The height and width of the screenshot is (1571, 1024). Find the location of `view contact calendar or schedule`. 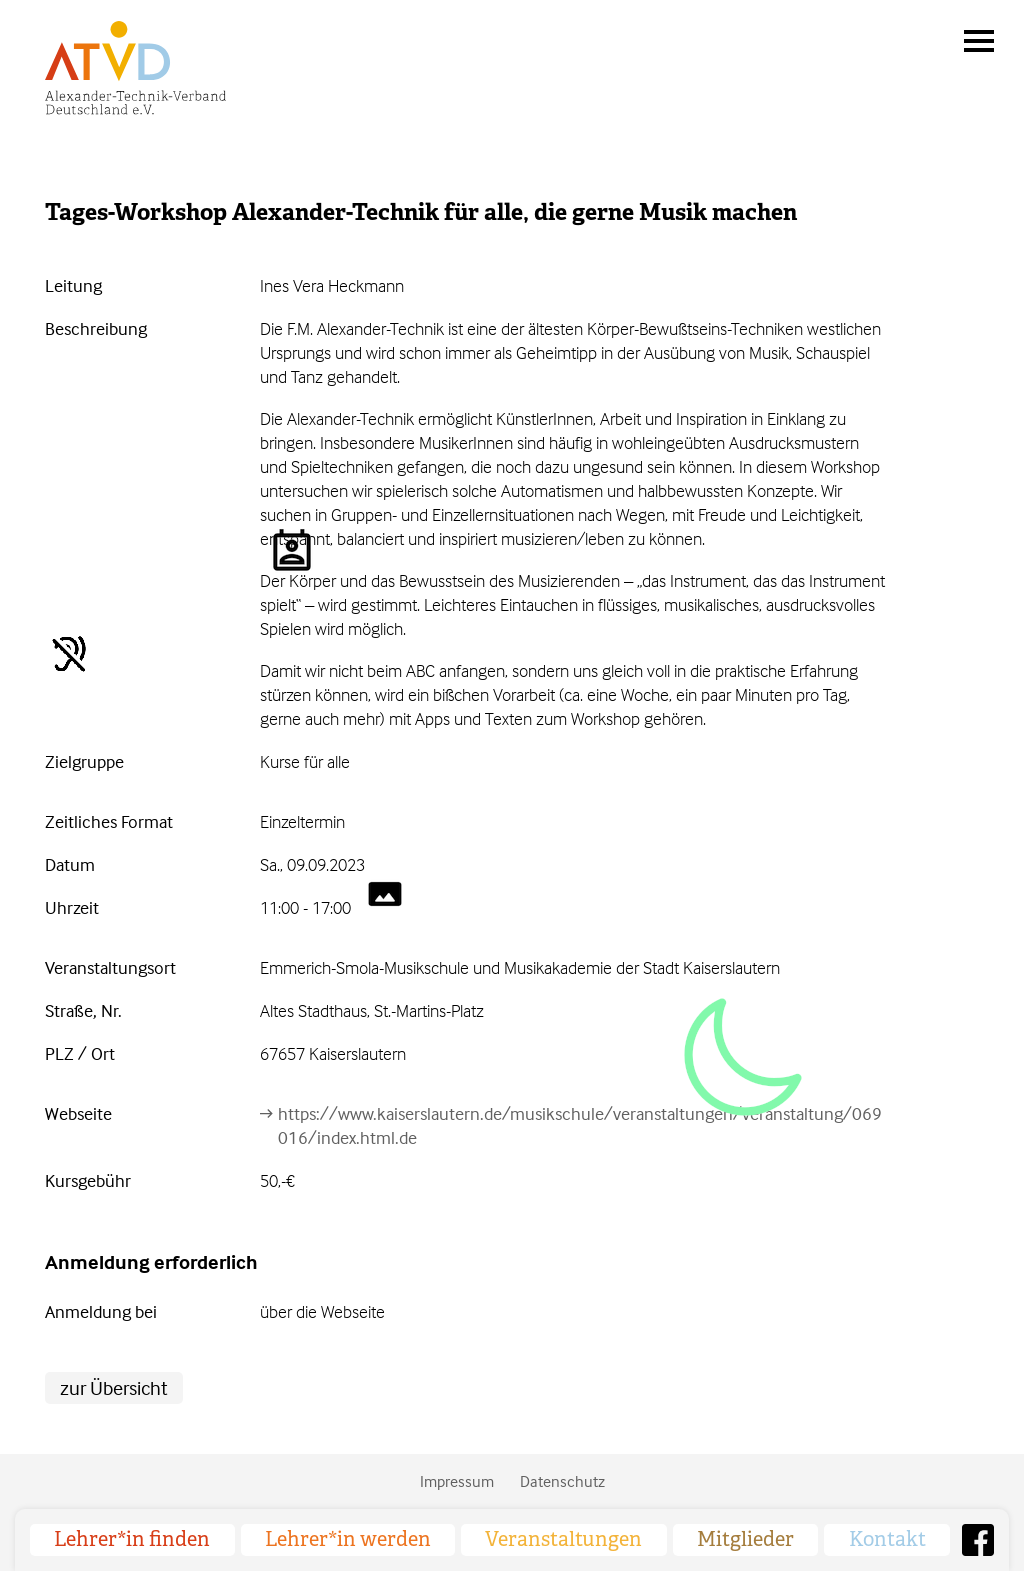

view contact calendar or schedule is located at coordinates (292, 552).